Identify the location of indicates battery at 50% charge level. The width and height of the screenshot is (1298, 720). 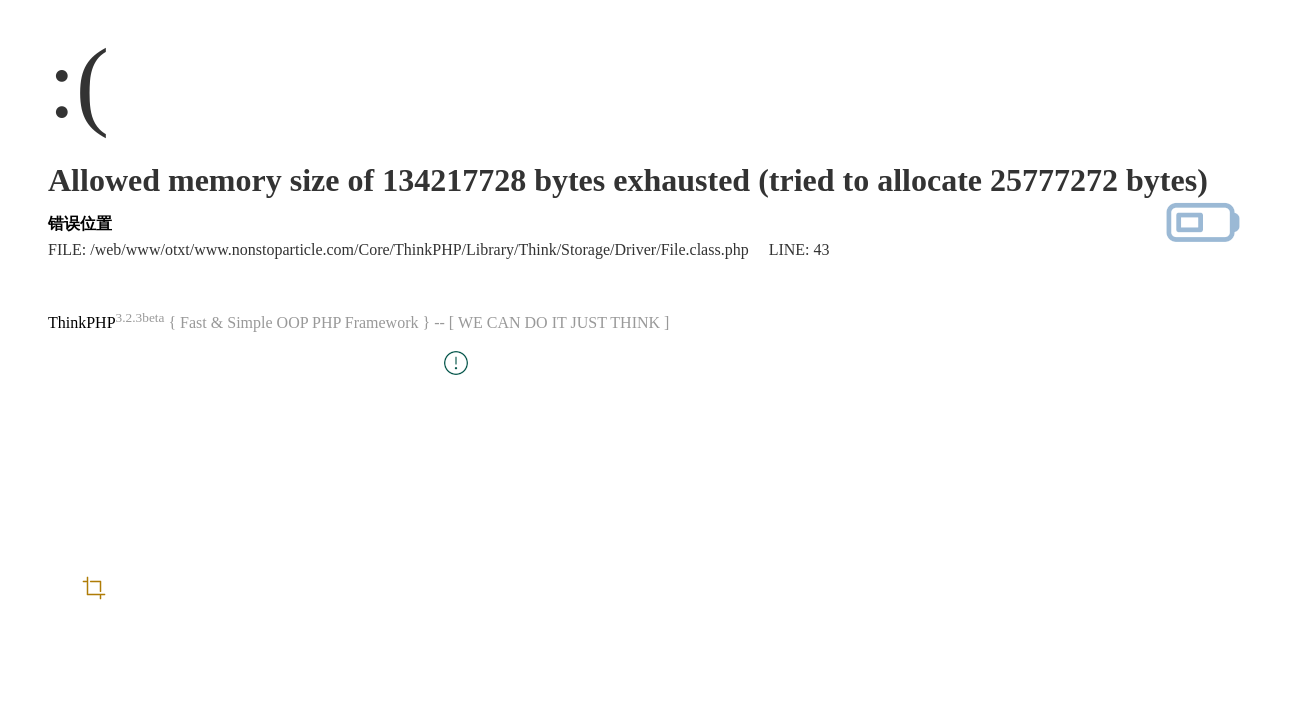
(1203, 220).